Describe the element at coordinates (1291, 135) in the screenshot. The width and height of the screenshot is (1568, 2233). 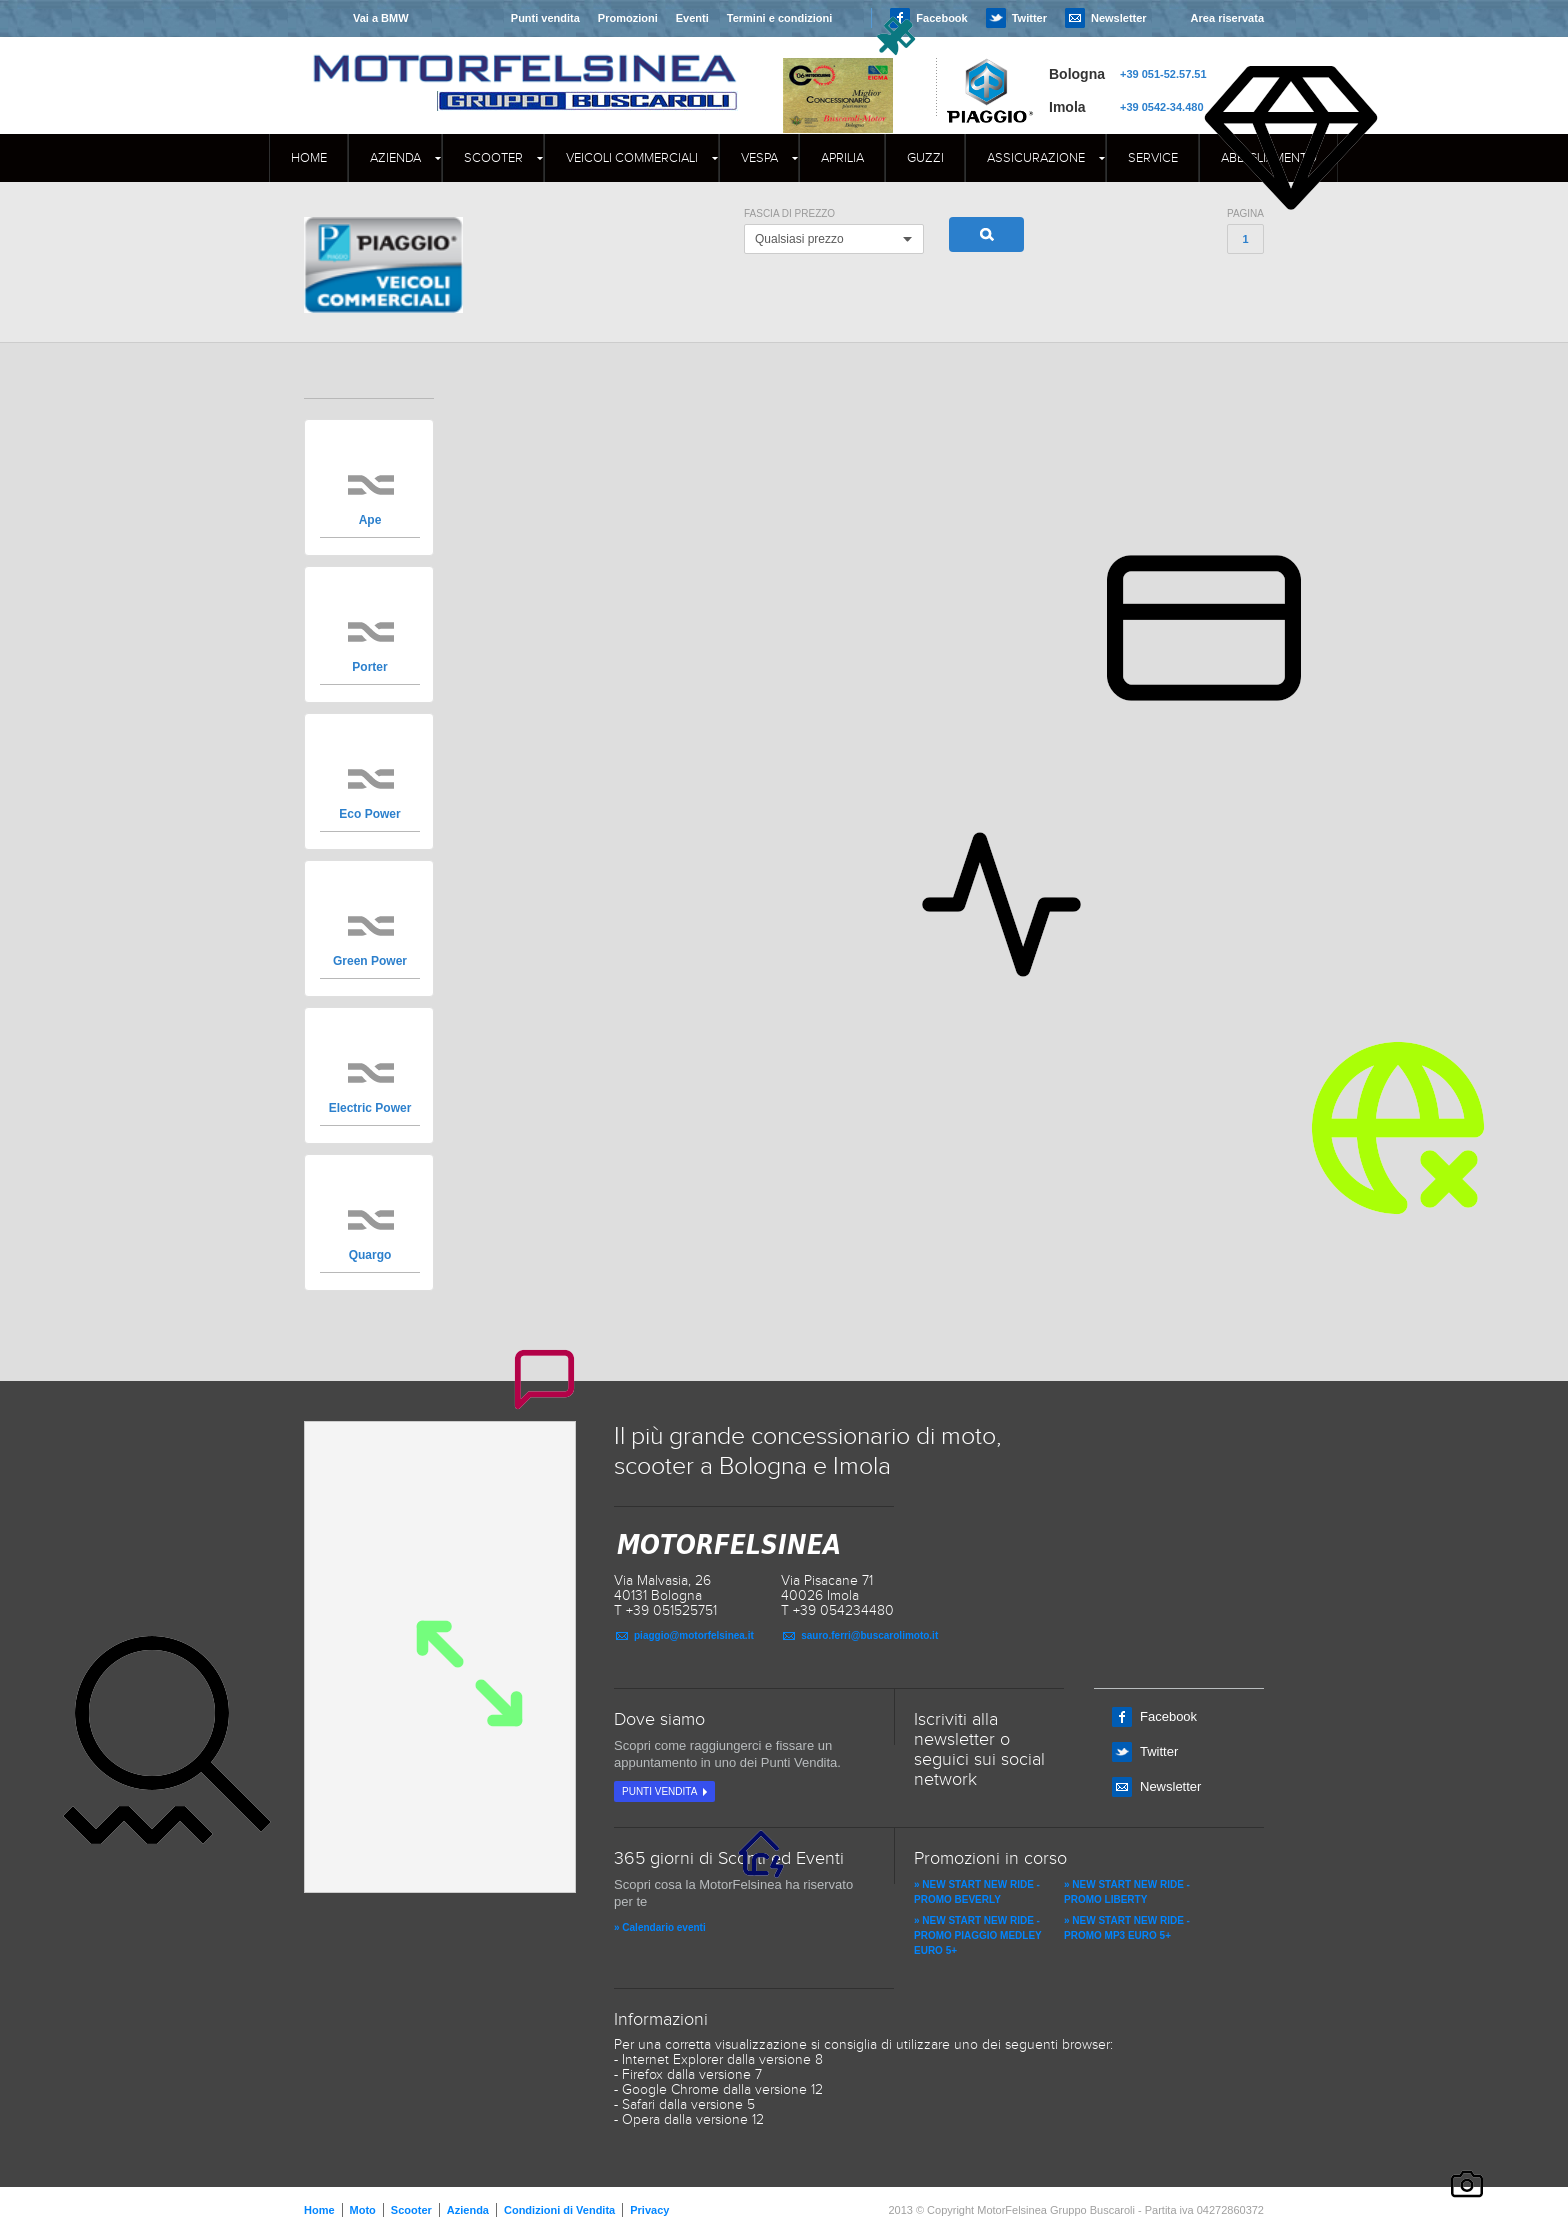
I see `open Sketch design application` at that location.